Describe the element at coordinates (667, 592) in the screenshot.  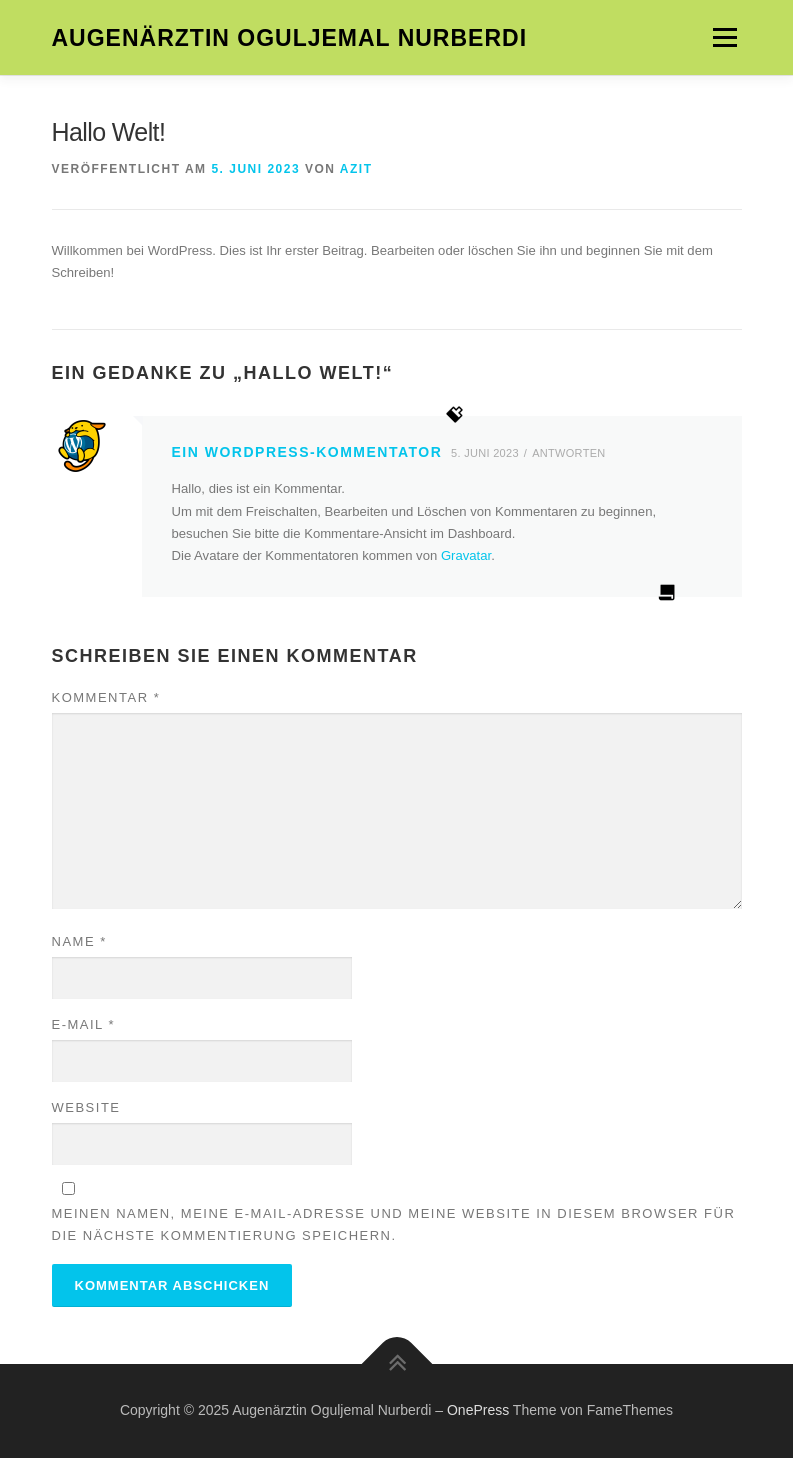
I see `view document or paper file` at that location.